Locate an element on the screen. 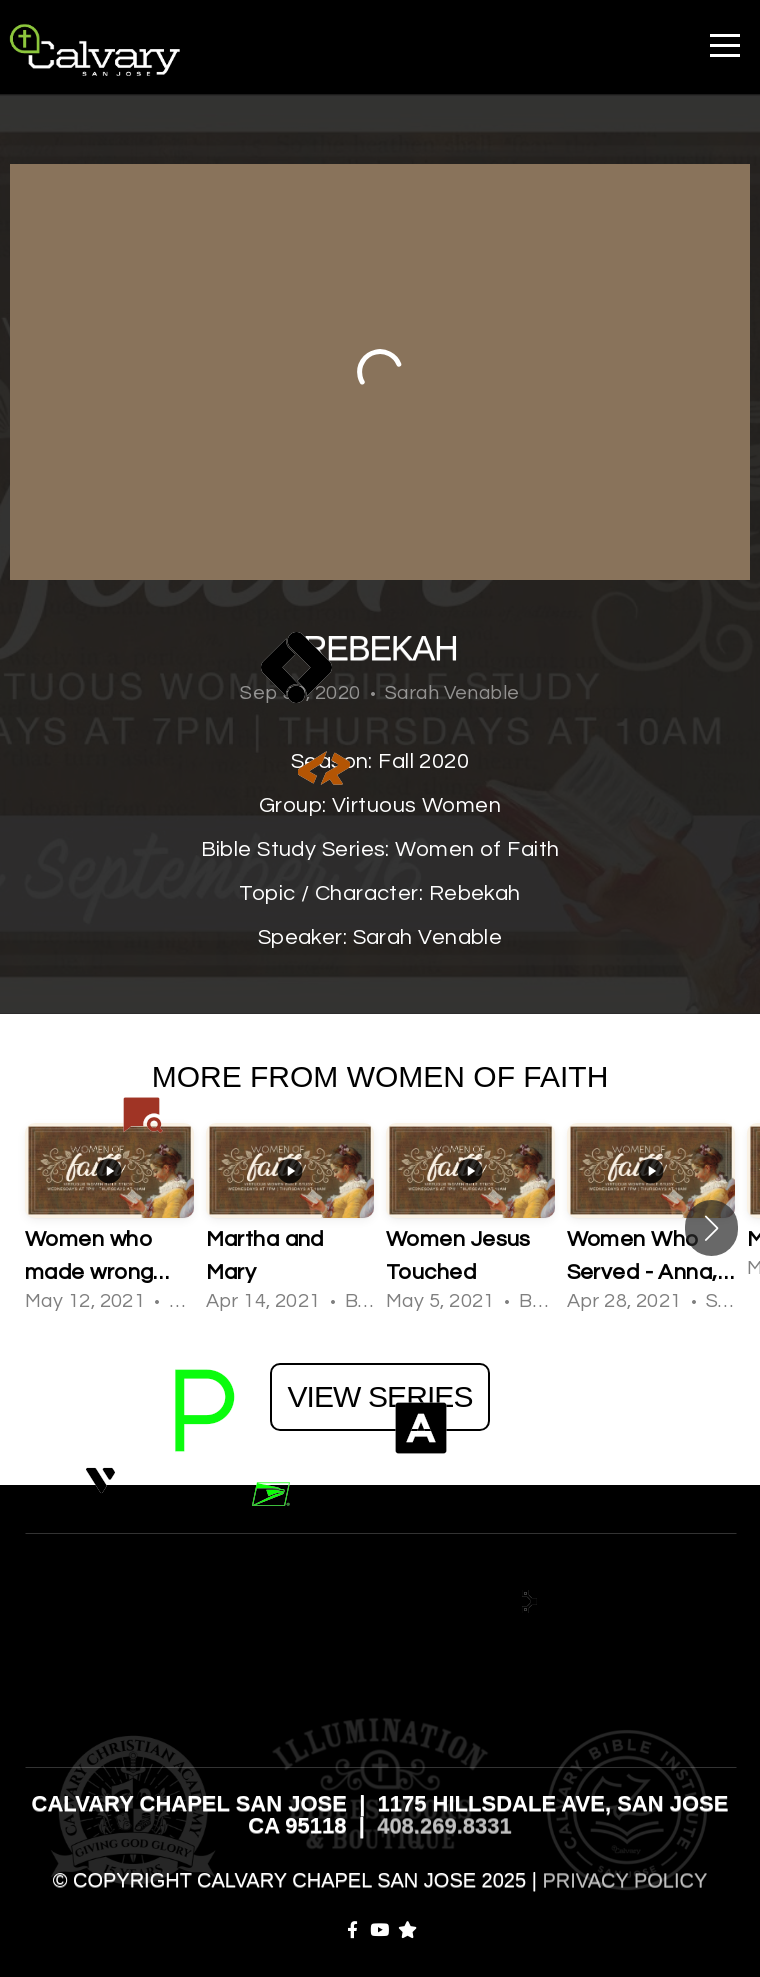 The width and height of the screenshot is (760, 1977). puppet configuration management tool logo is located at coordinates (529, 1601).